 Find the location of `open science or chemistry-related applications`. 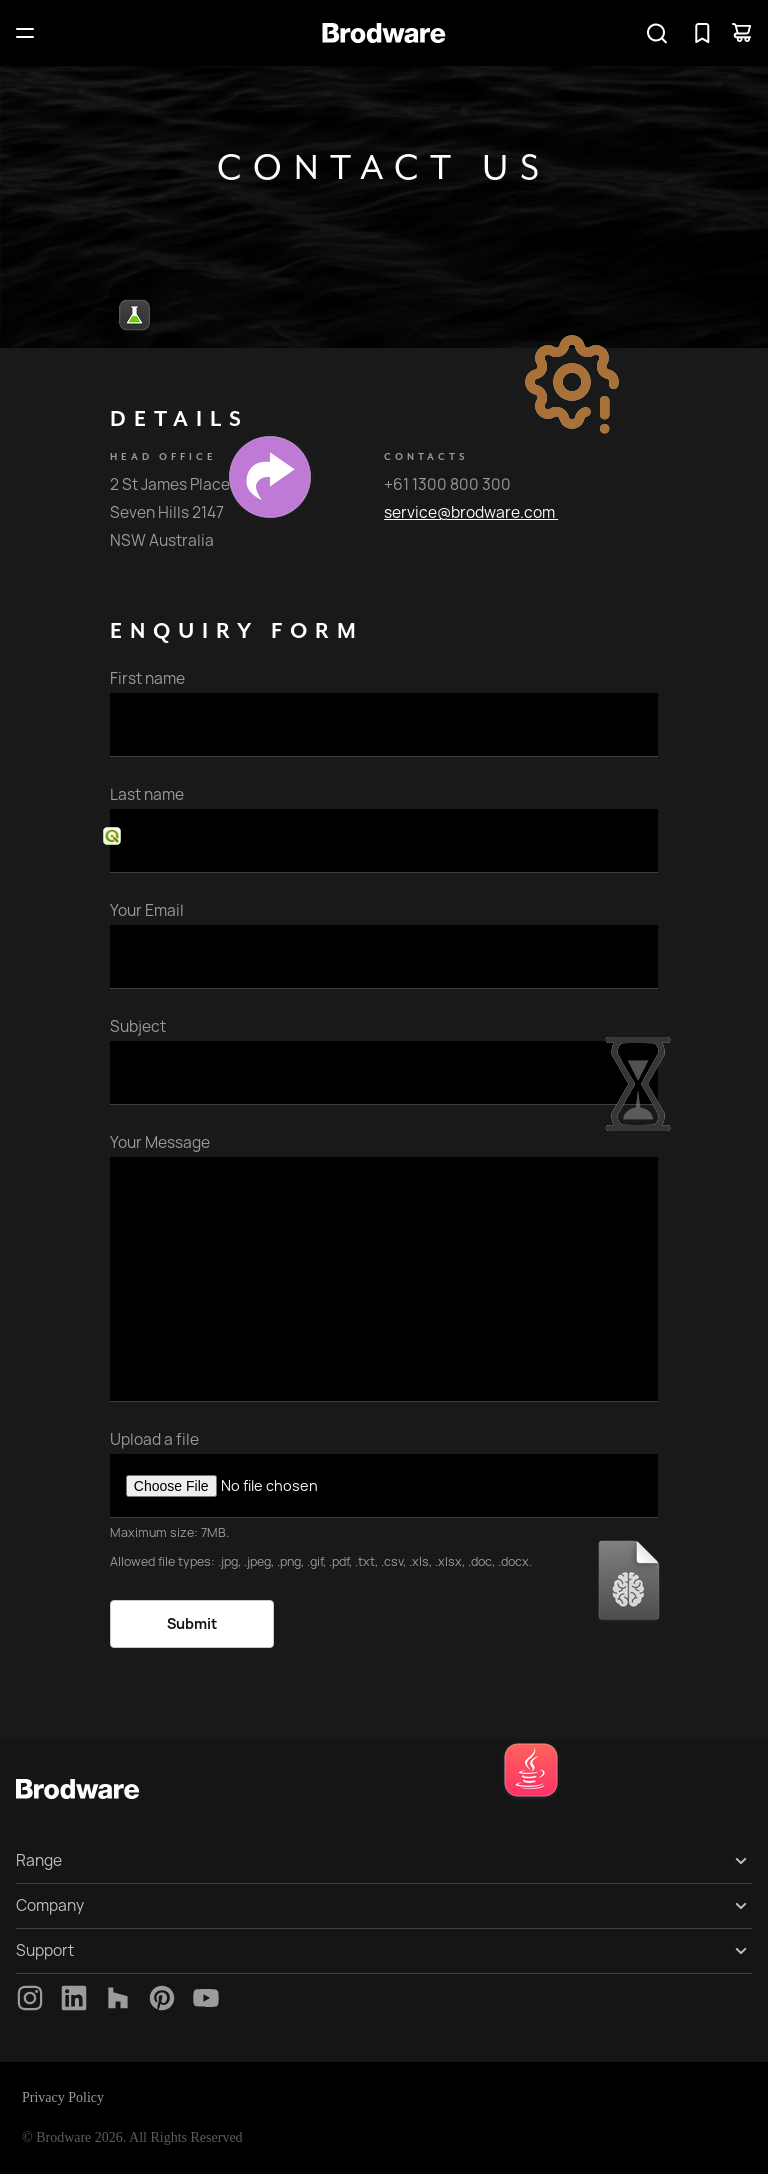

open science or chemistry-related applications is located at coordinates (134, 315).